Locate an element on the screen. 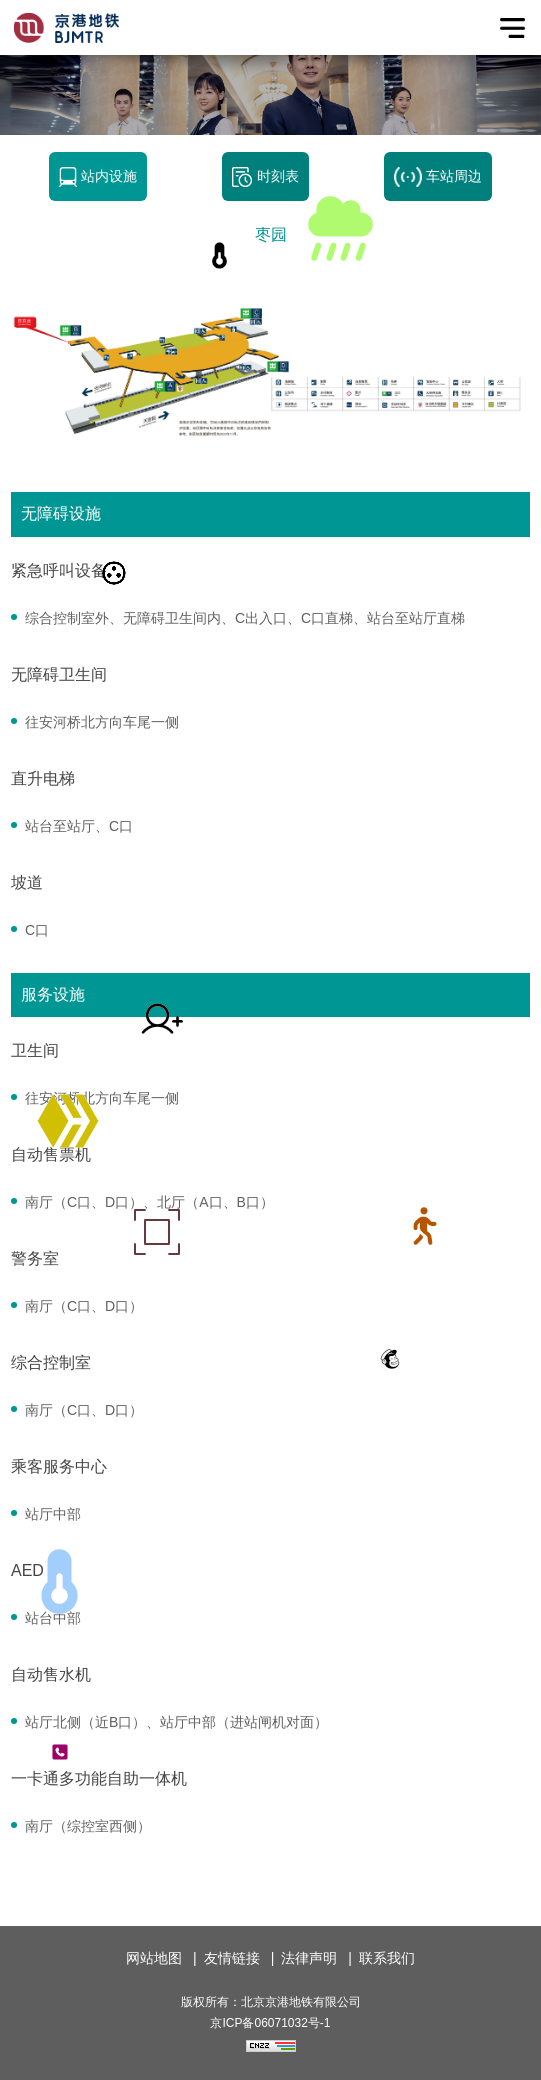 The height and width of the screenshot is (2080, 541). scan a document or QR code is located at coordinates (157, 1232).